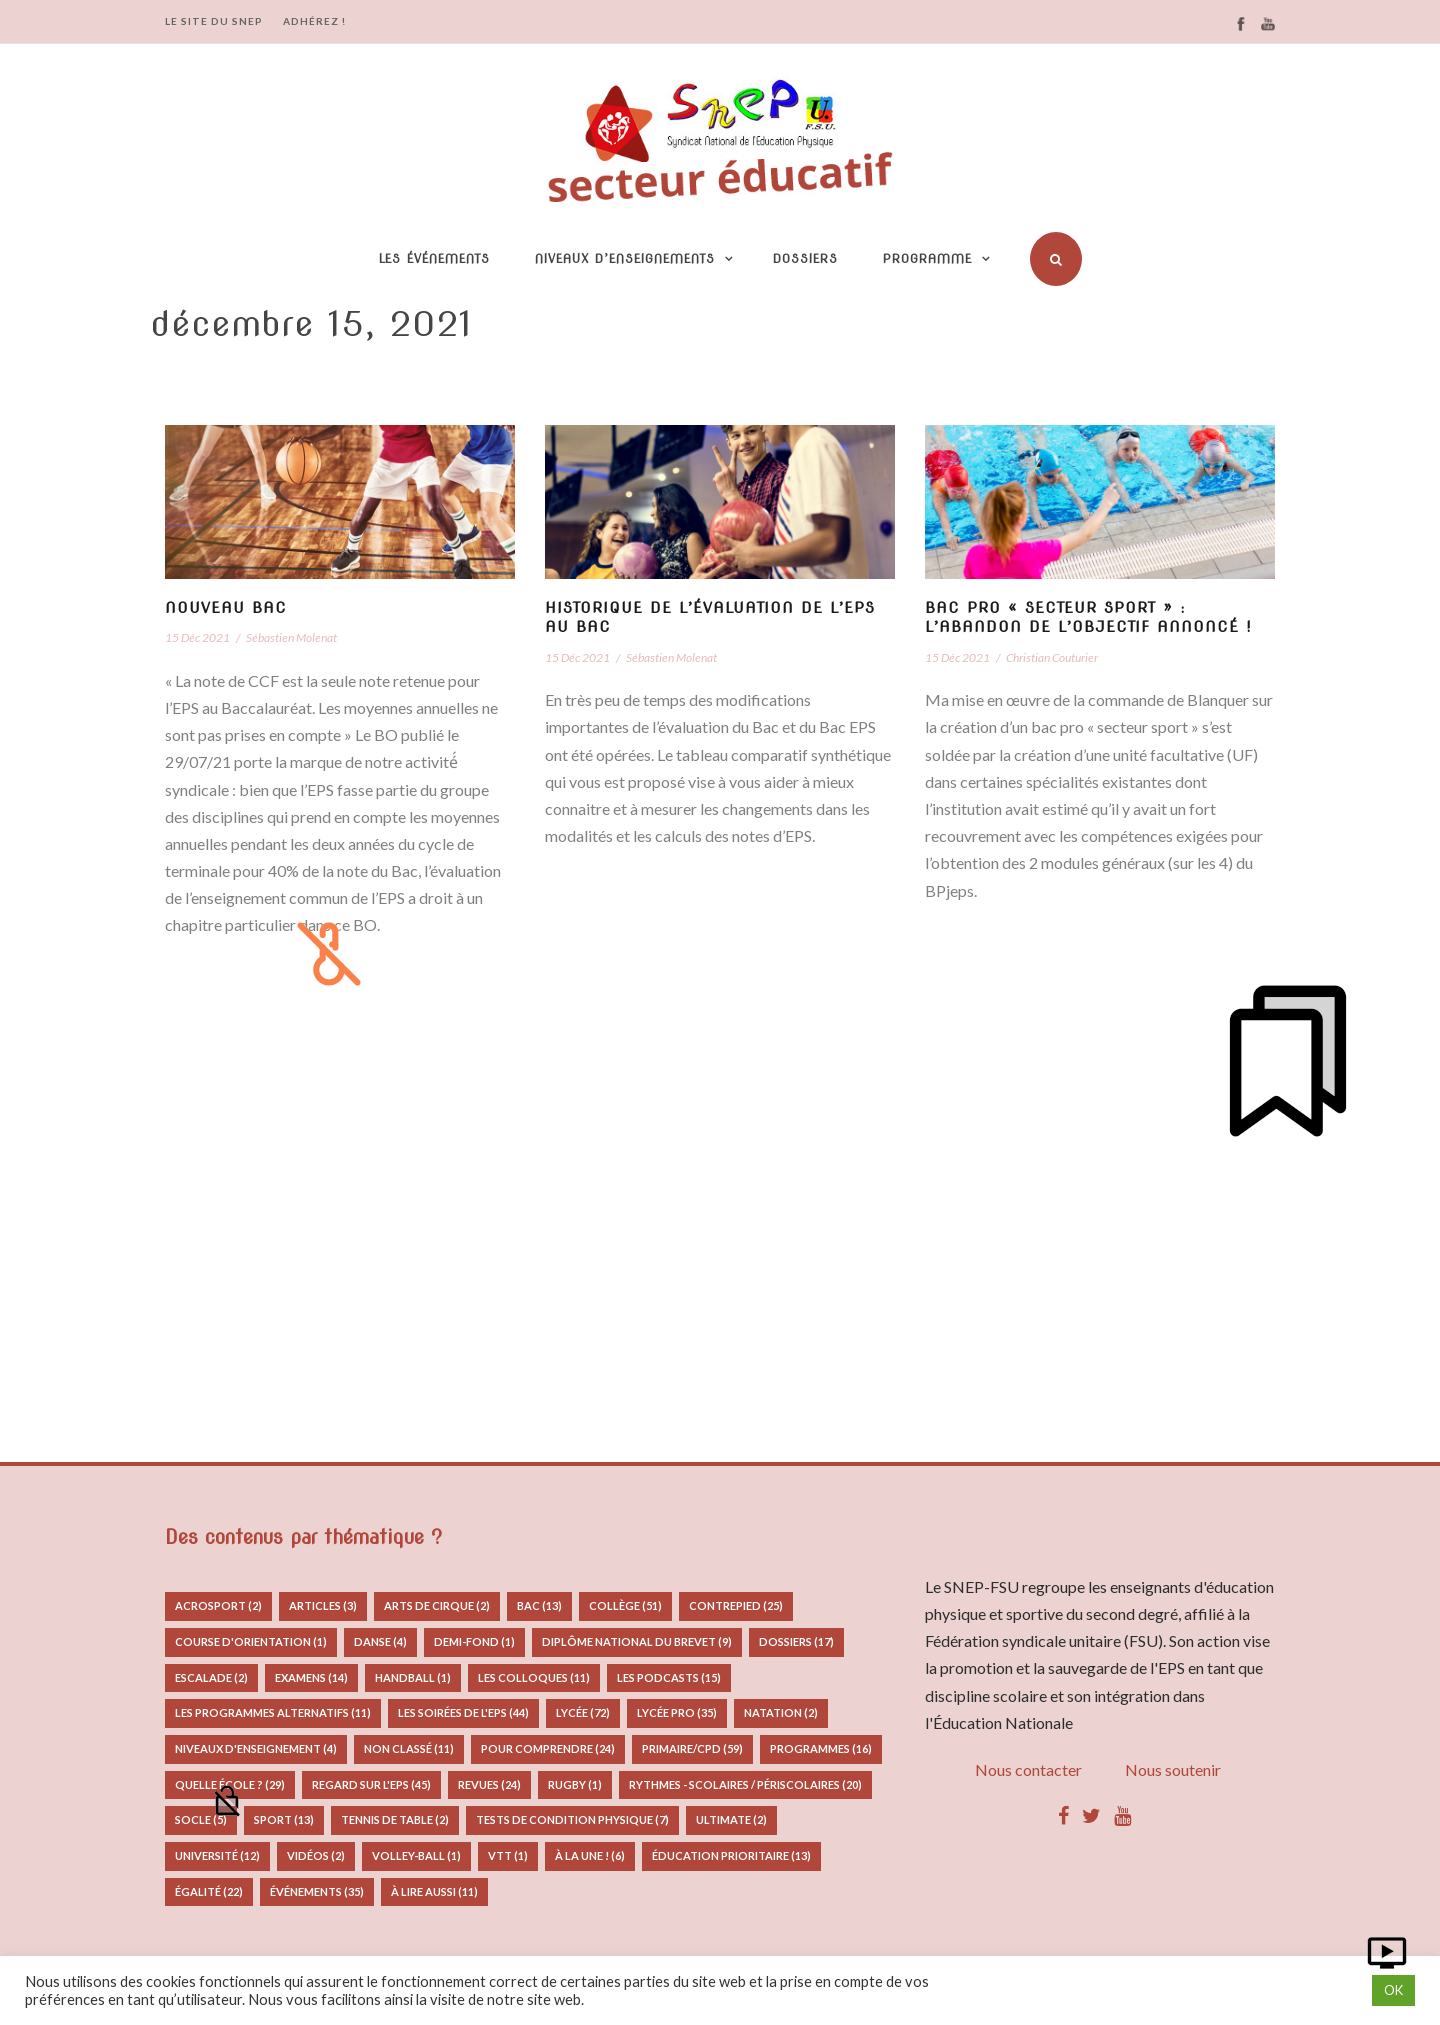 Image resolution: width=1440 pixels, height=2025 pixels. I want to click on view your bookmarked items, so click(1288, 1061).